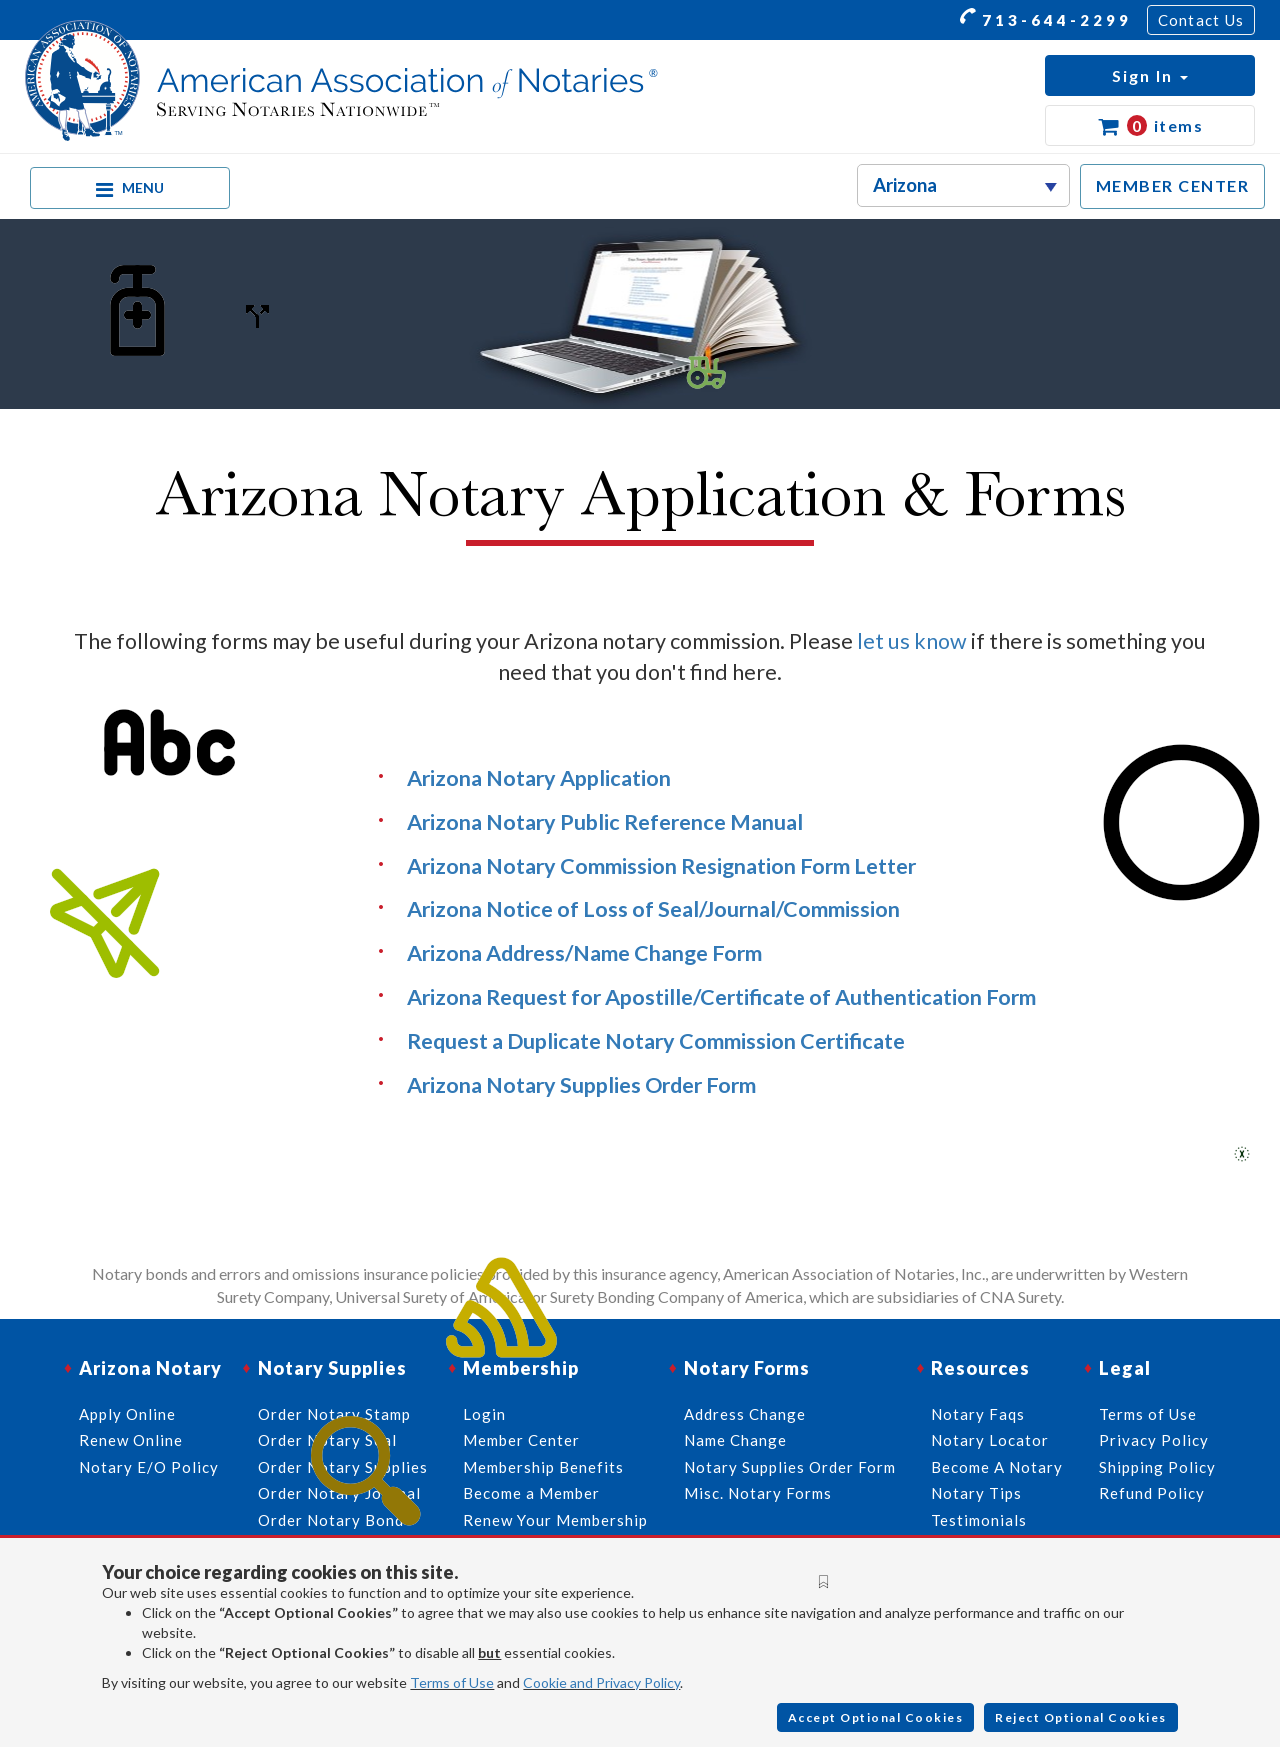 This screenshot has width=1280, height=1747. Describe the element at coordinates (257, 316) in the screenshot. I see `split or fork a call to multiple lines` at that location.